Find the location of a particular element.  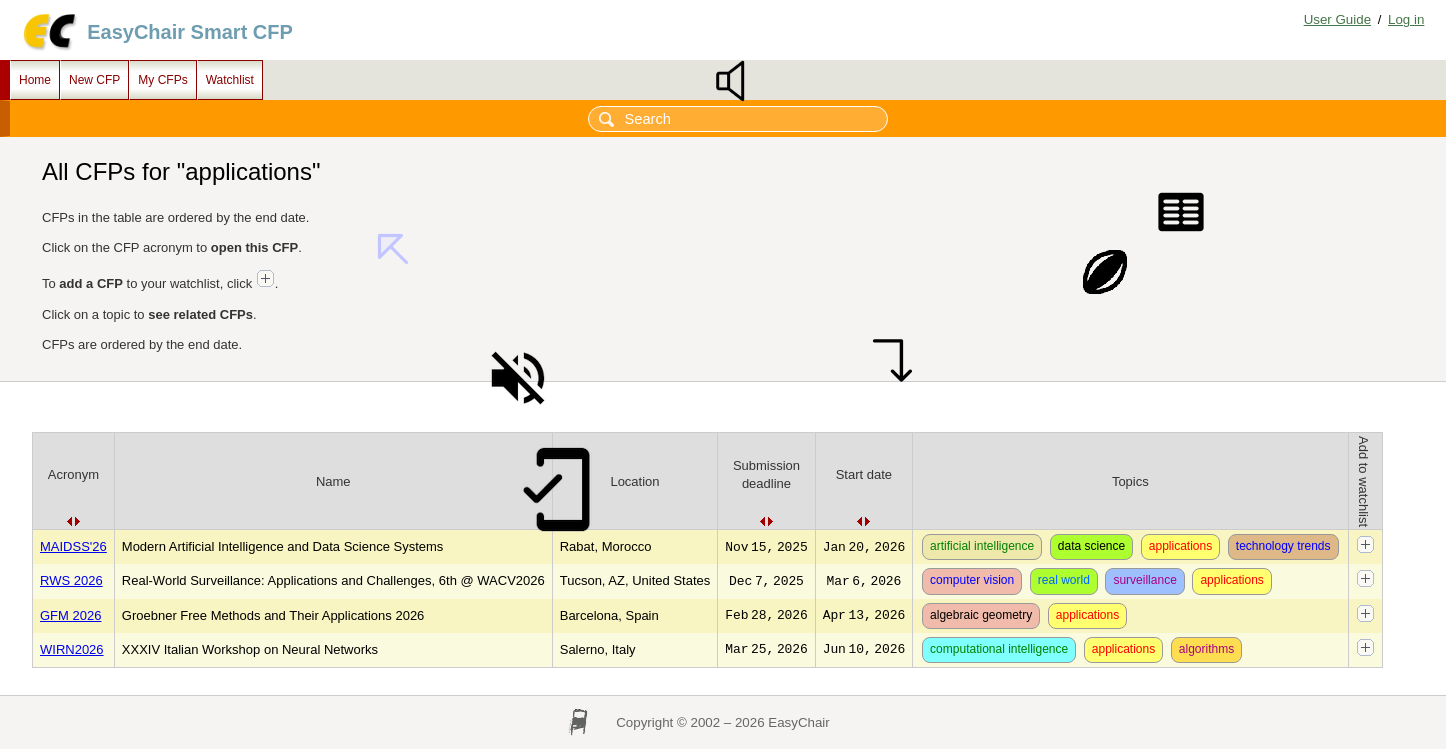

switch to multi-column text layout is located at coordinates (1181, 212).